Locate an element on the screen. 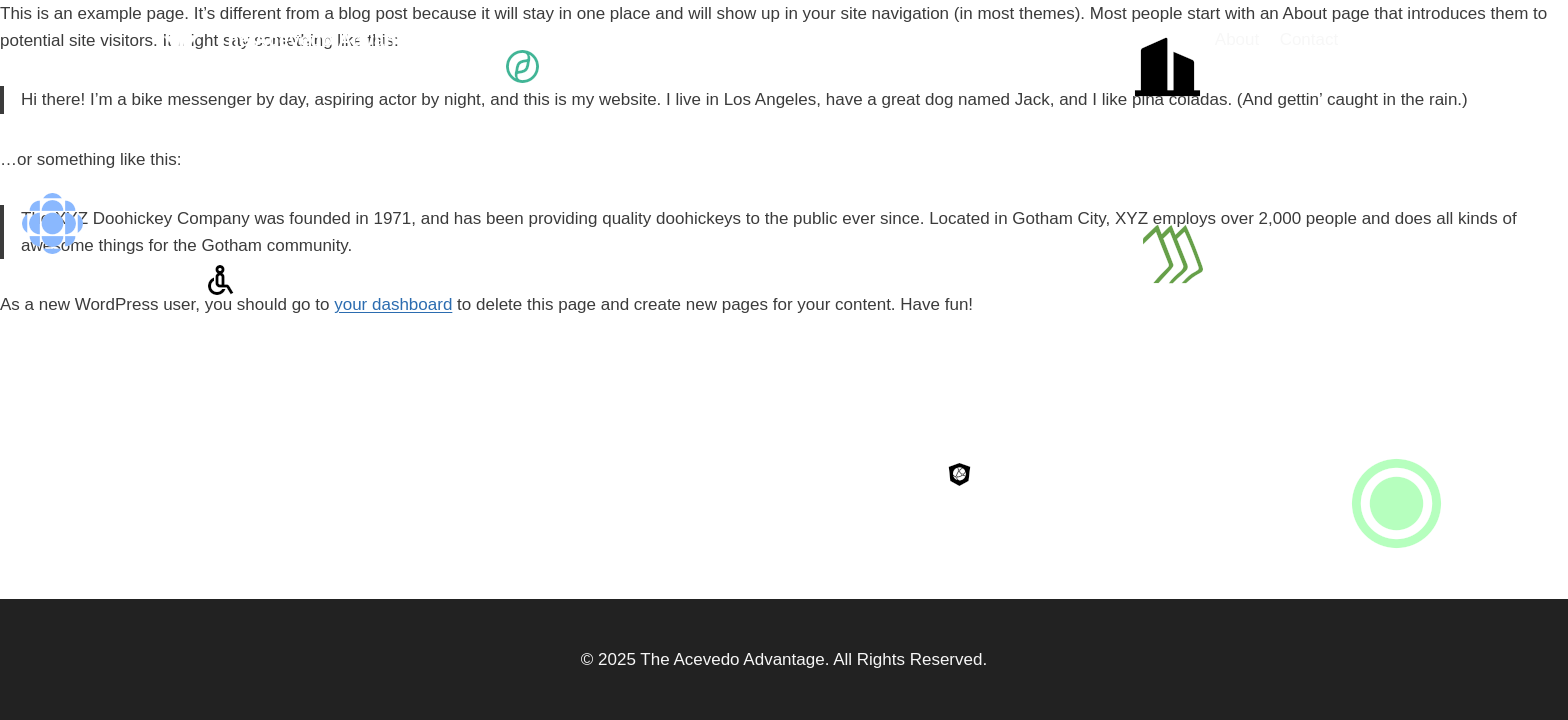  indicates wheelchair accessible facilities is located at coordinates (220, 280).